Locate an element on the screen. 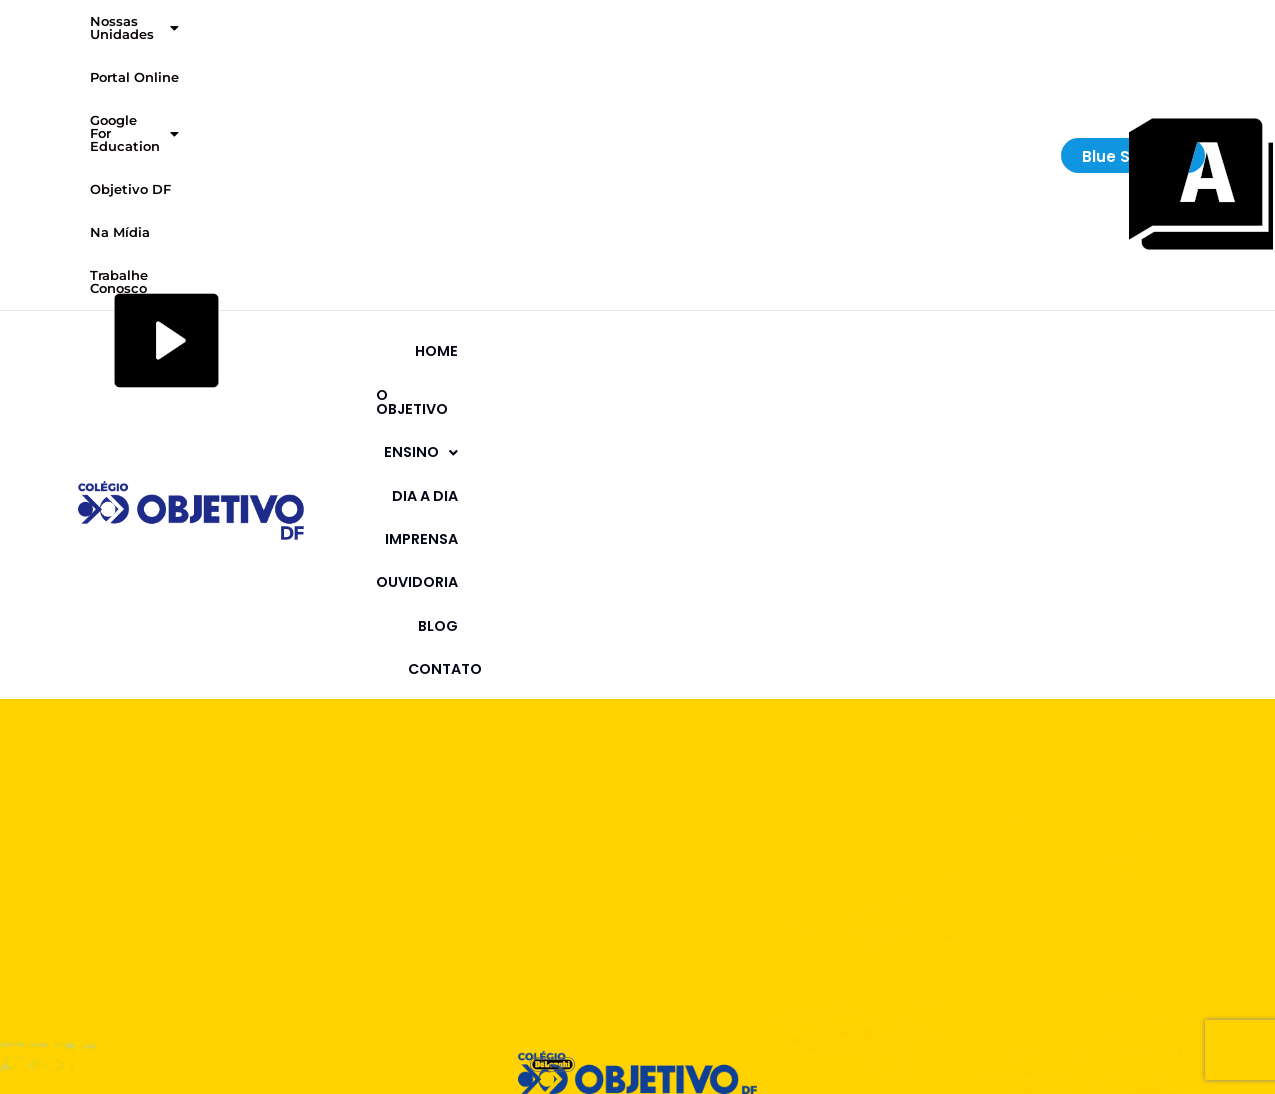  open AutoCAD application is located at coordinates (1201, 184).